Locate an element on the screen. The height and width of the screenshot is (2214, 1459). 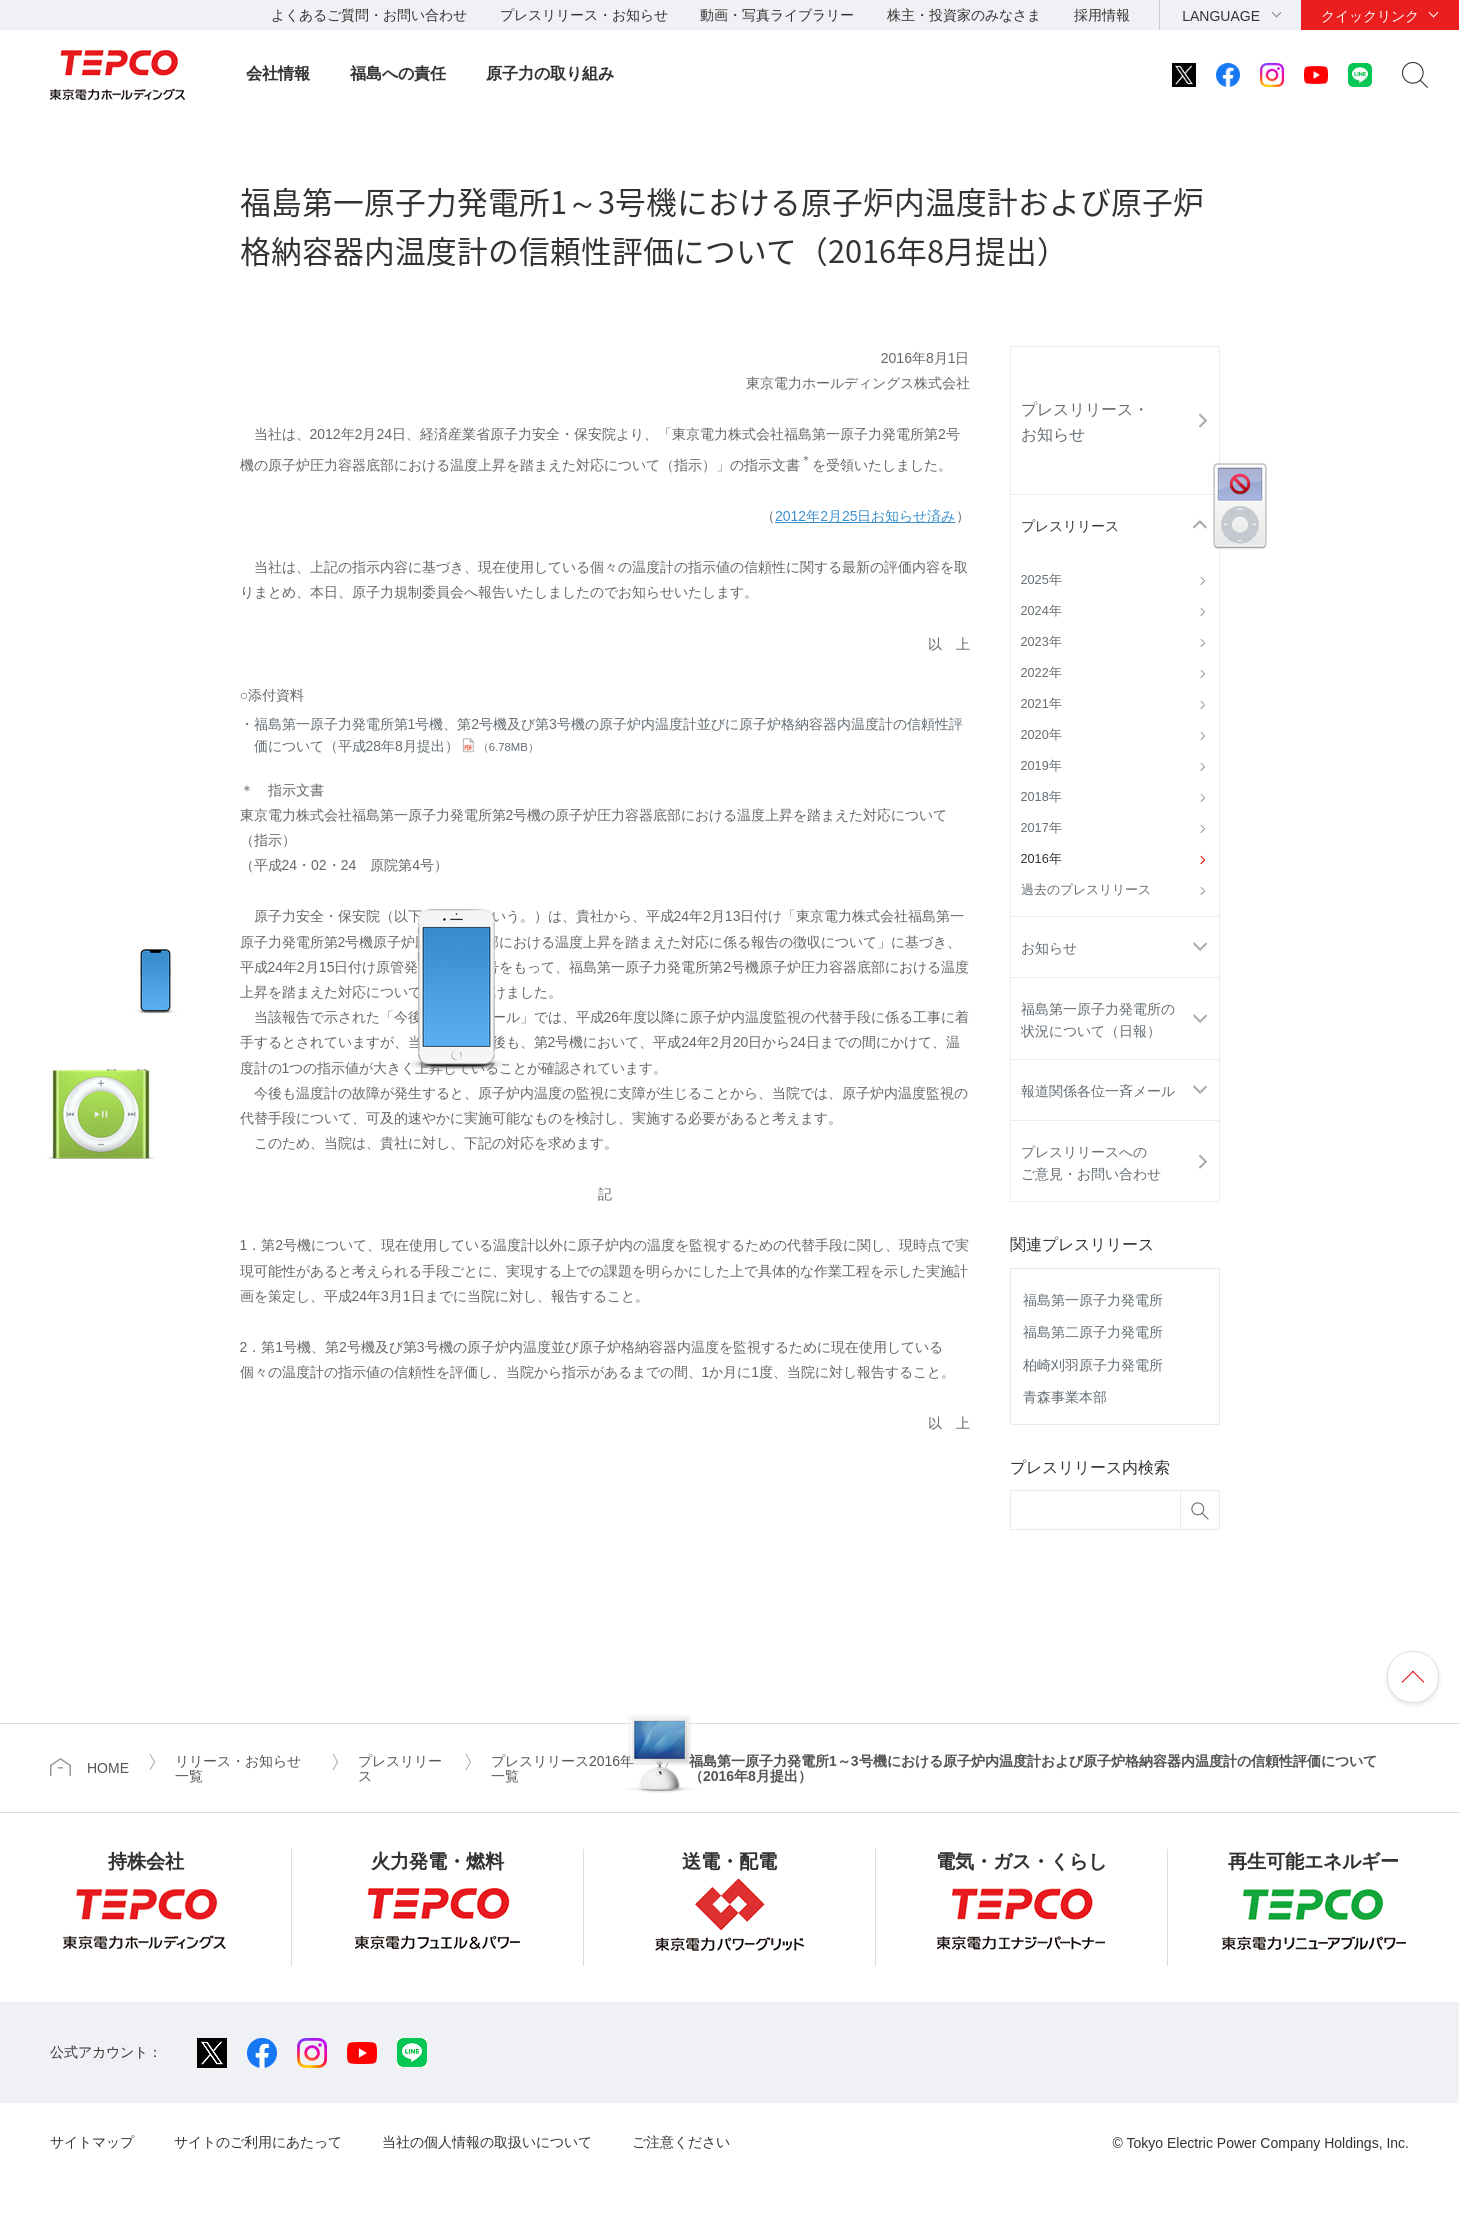
iPod shuffle device connected is located at coordinates (101, 1114).